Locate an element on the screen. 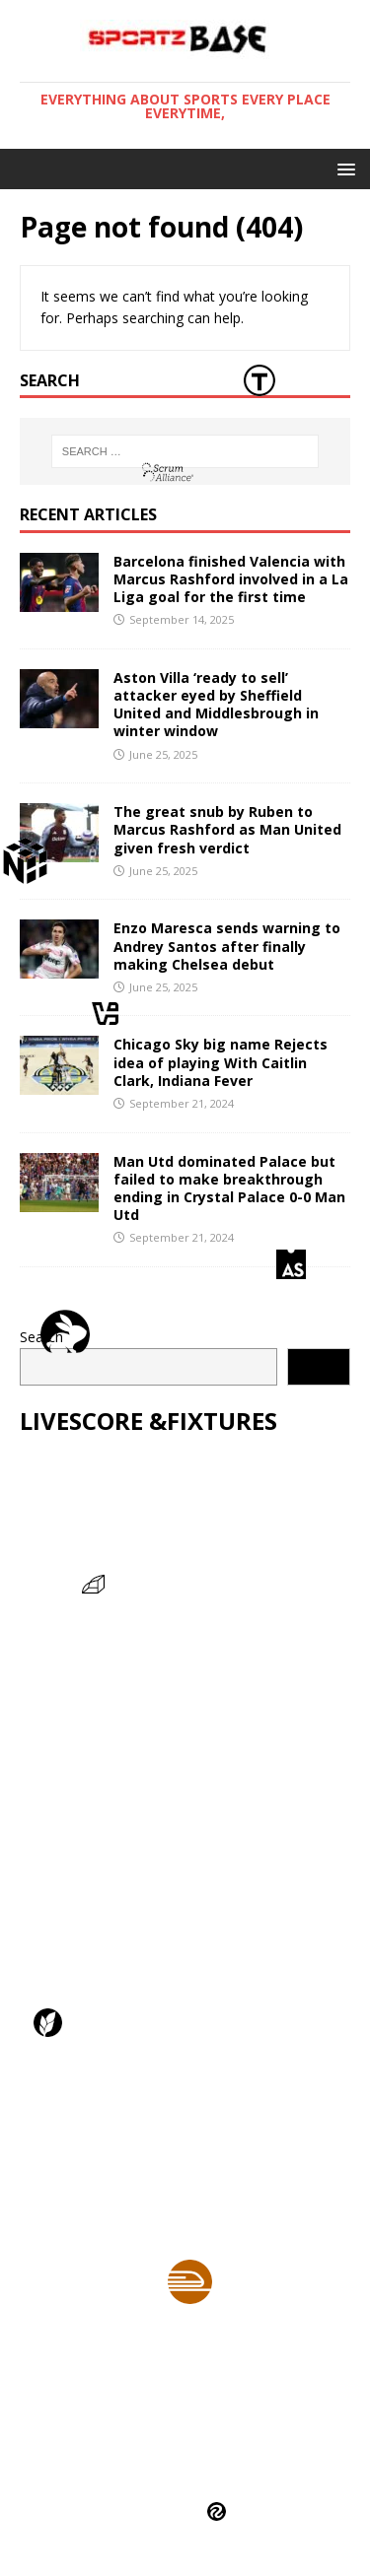 The width and height of the screenshot is (370, 2576). railway app logo is located at coordinates (189, 2281).